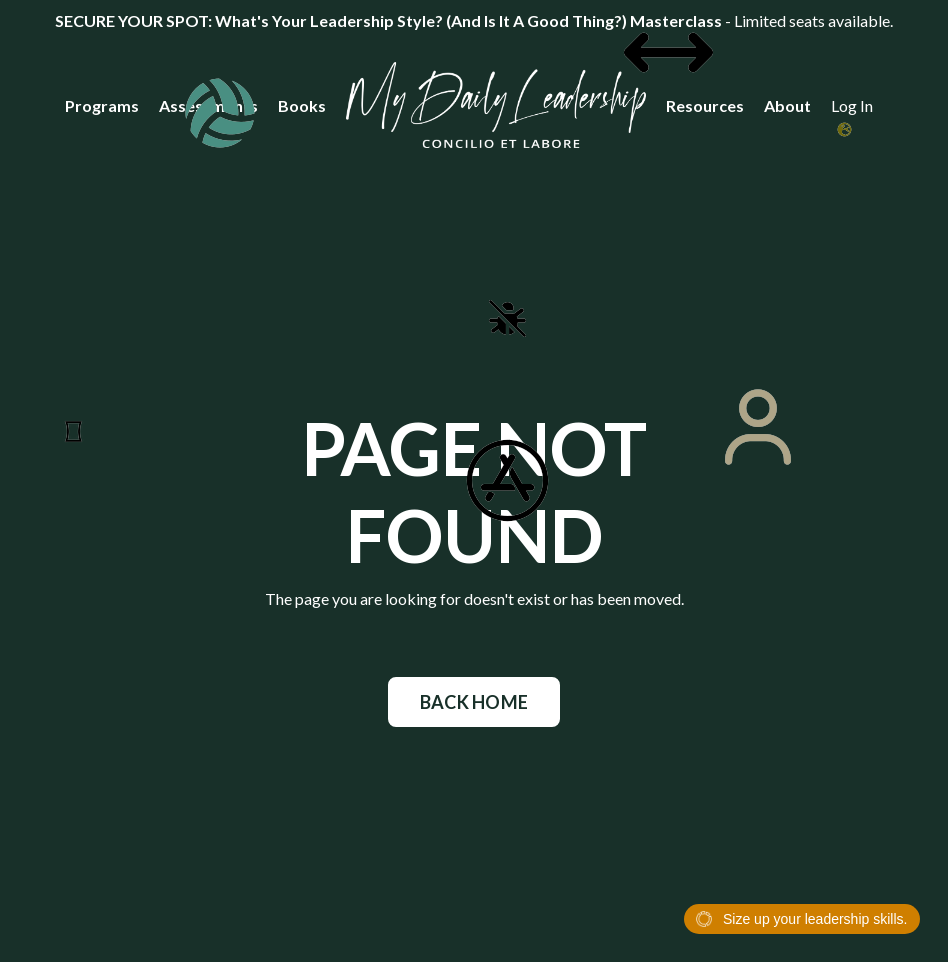 Image resolution: width=948 pixels, height=962 pixels. Describe the element at coordinates (844, 129) in the screenshot. I see `switch to international or global settings` at that location.